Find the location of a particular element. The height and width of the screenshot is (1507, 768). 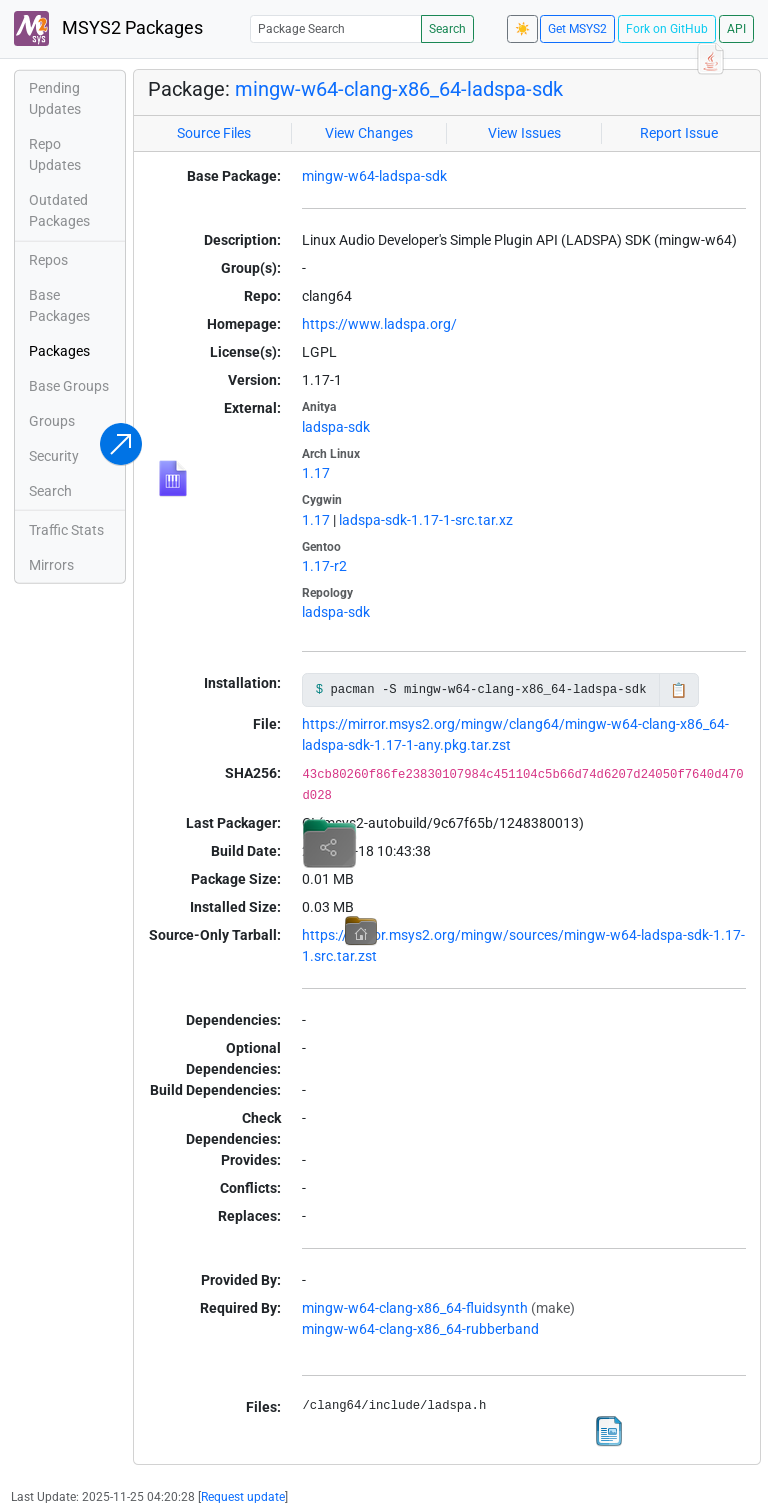

a midi audio file is located at coordinates (173, 479).